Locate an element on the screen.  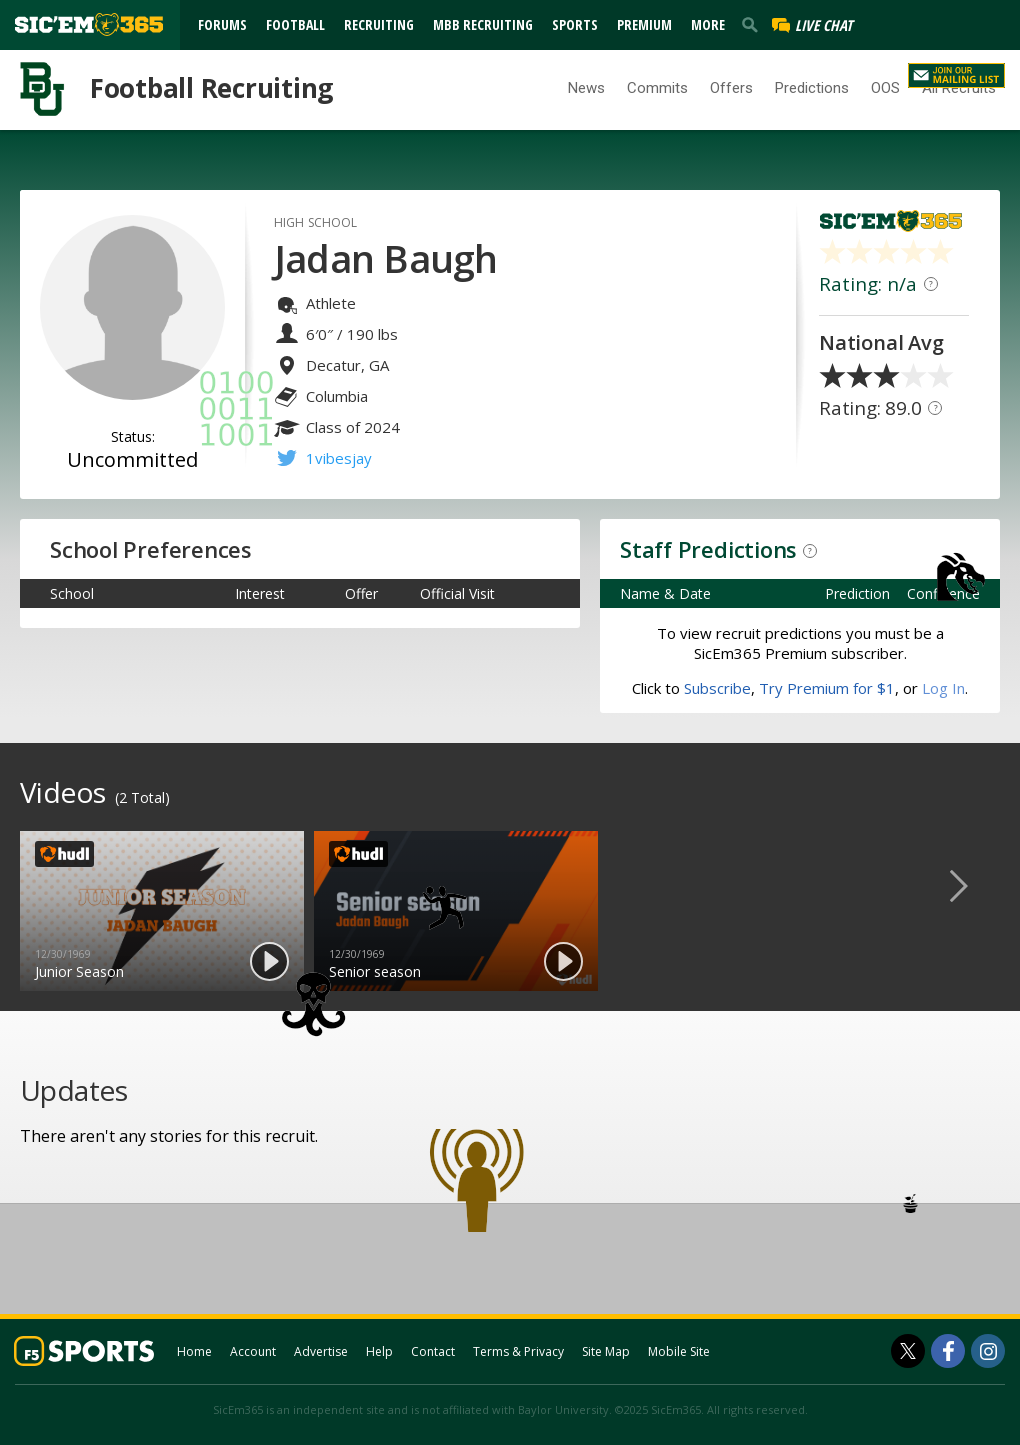
select cthulhu or eldritch horror faction is located at coordinates (313, 1004).